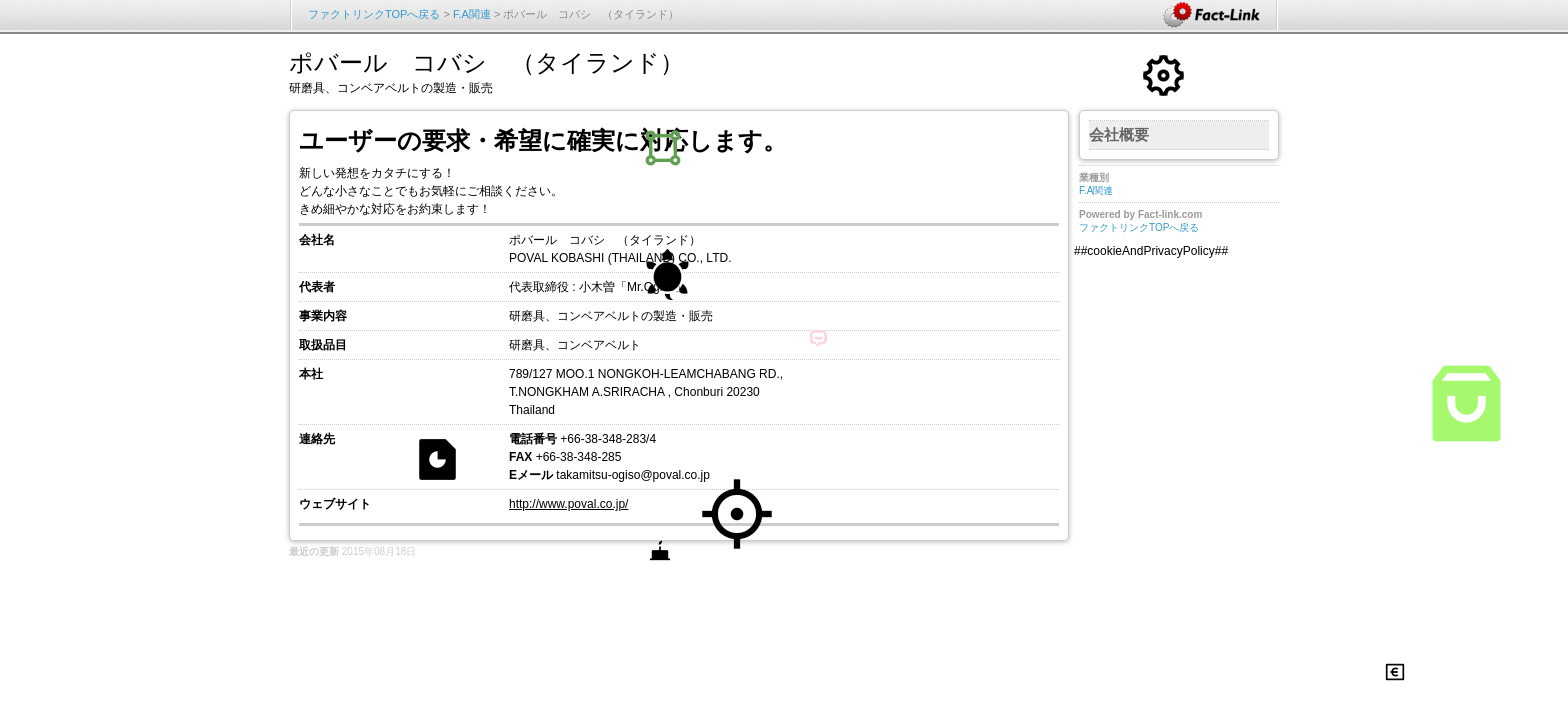 This screenshot has width=1568, height=720. Describe the element at coordinates (437, 459) in the screenshot. I see `view file analytics or chart report` at that location.